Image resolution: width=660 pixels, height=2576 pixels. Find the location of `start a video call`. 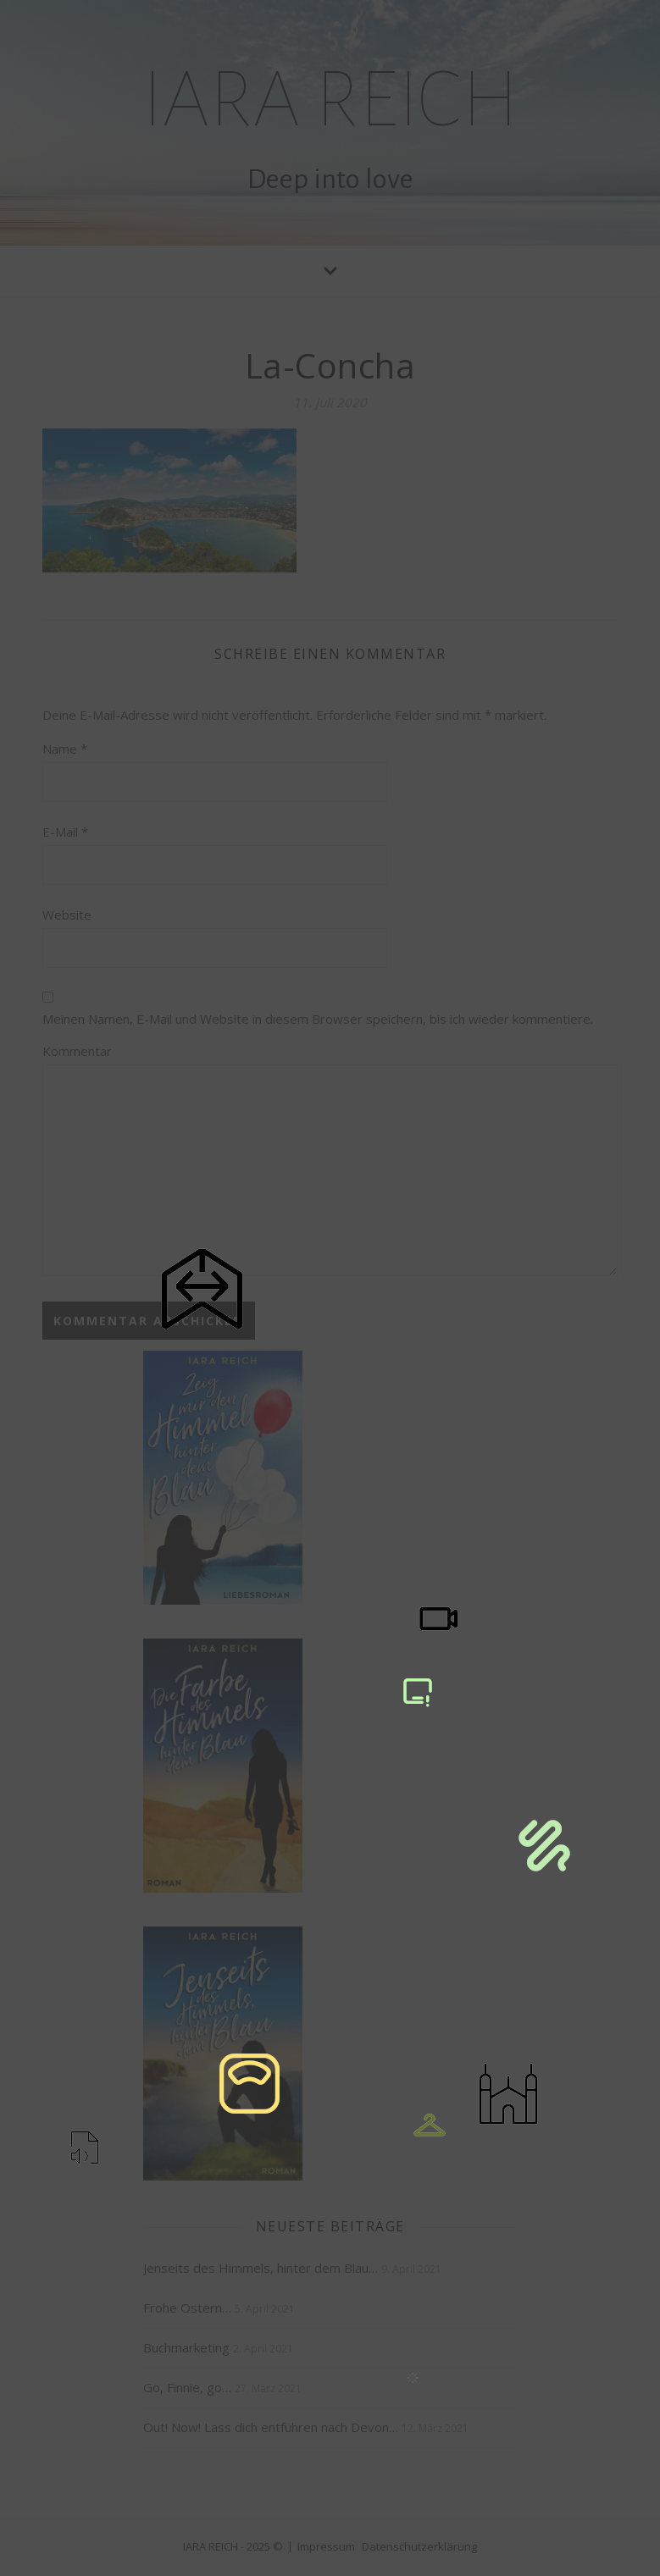

start a video call is located at coordinates (437, 1618).